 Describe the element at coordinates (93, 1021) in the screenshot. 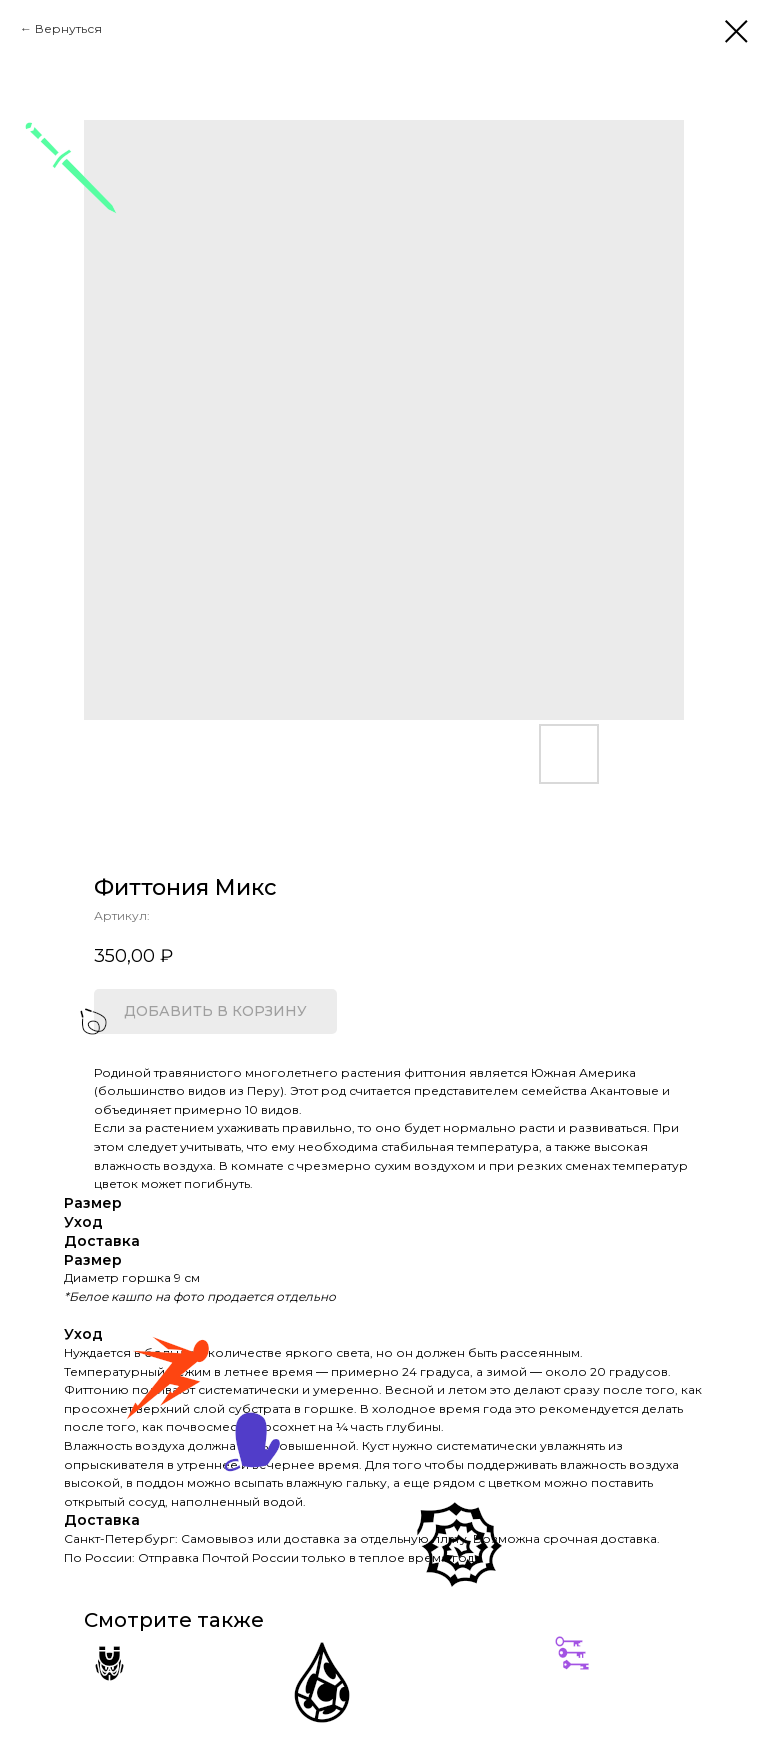

I see `access jump rope or skipping exercises` at that location.